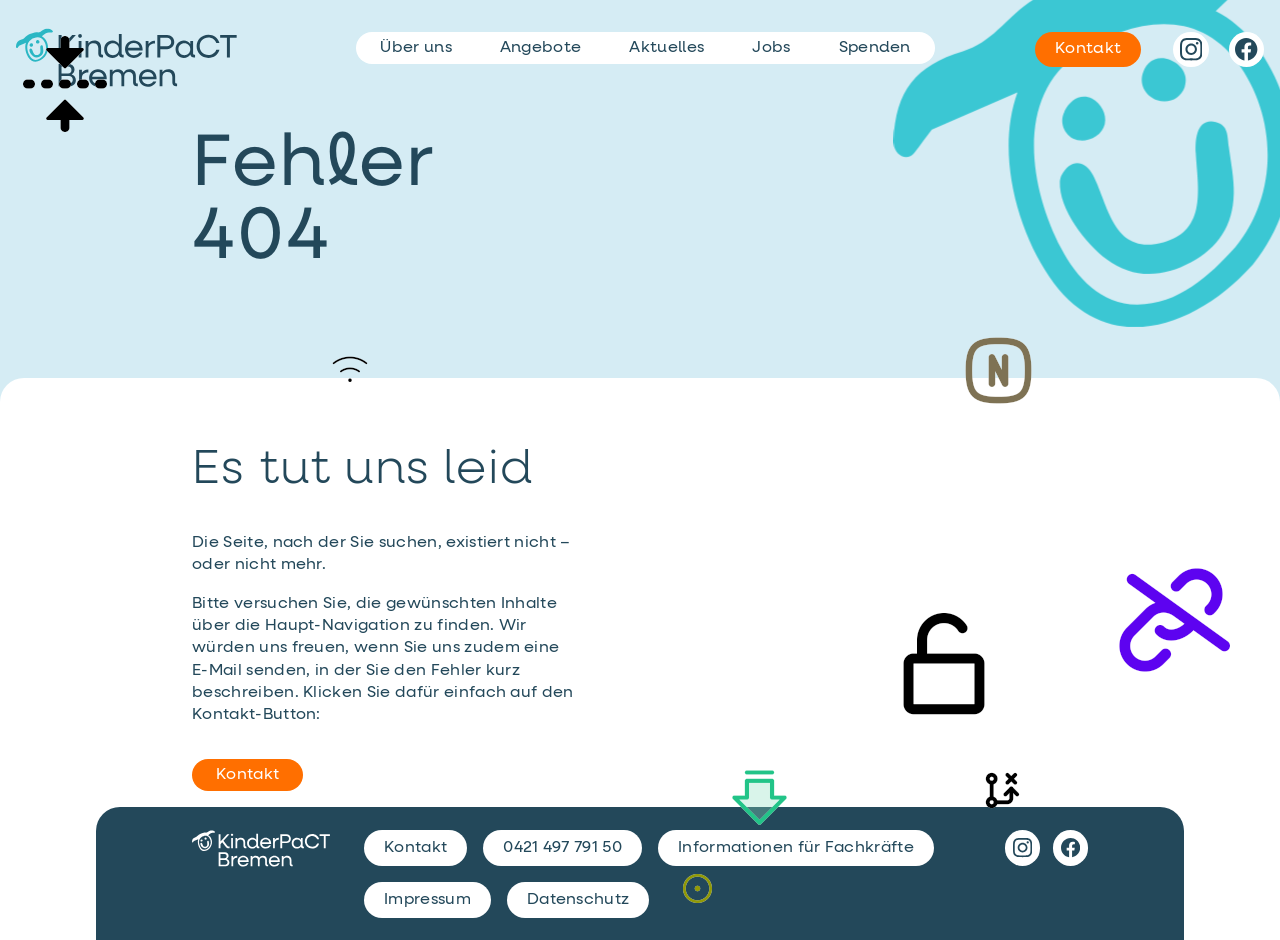  I want to click on remove or break a hyperlink, so click(1171, 620).